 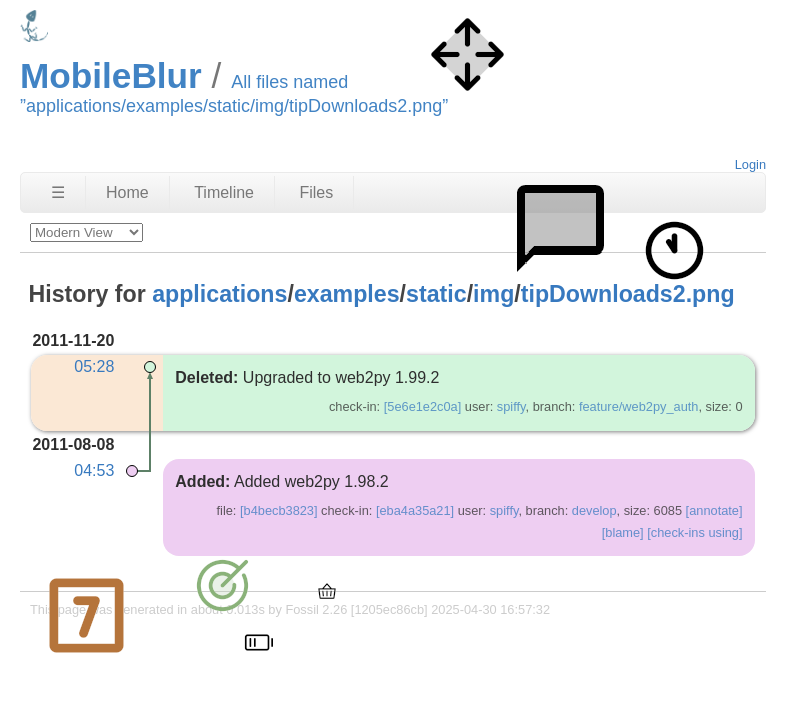 What do you see at coordinates (467, 54) in the screenshot?
I see `expand content in all directions` at bounding box center [467, 54].